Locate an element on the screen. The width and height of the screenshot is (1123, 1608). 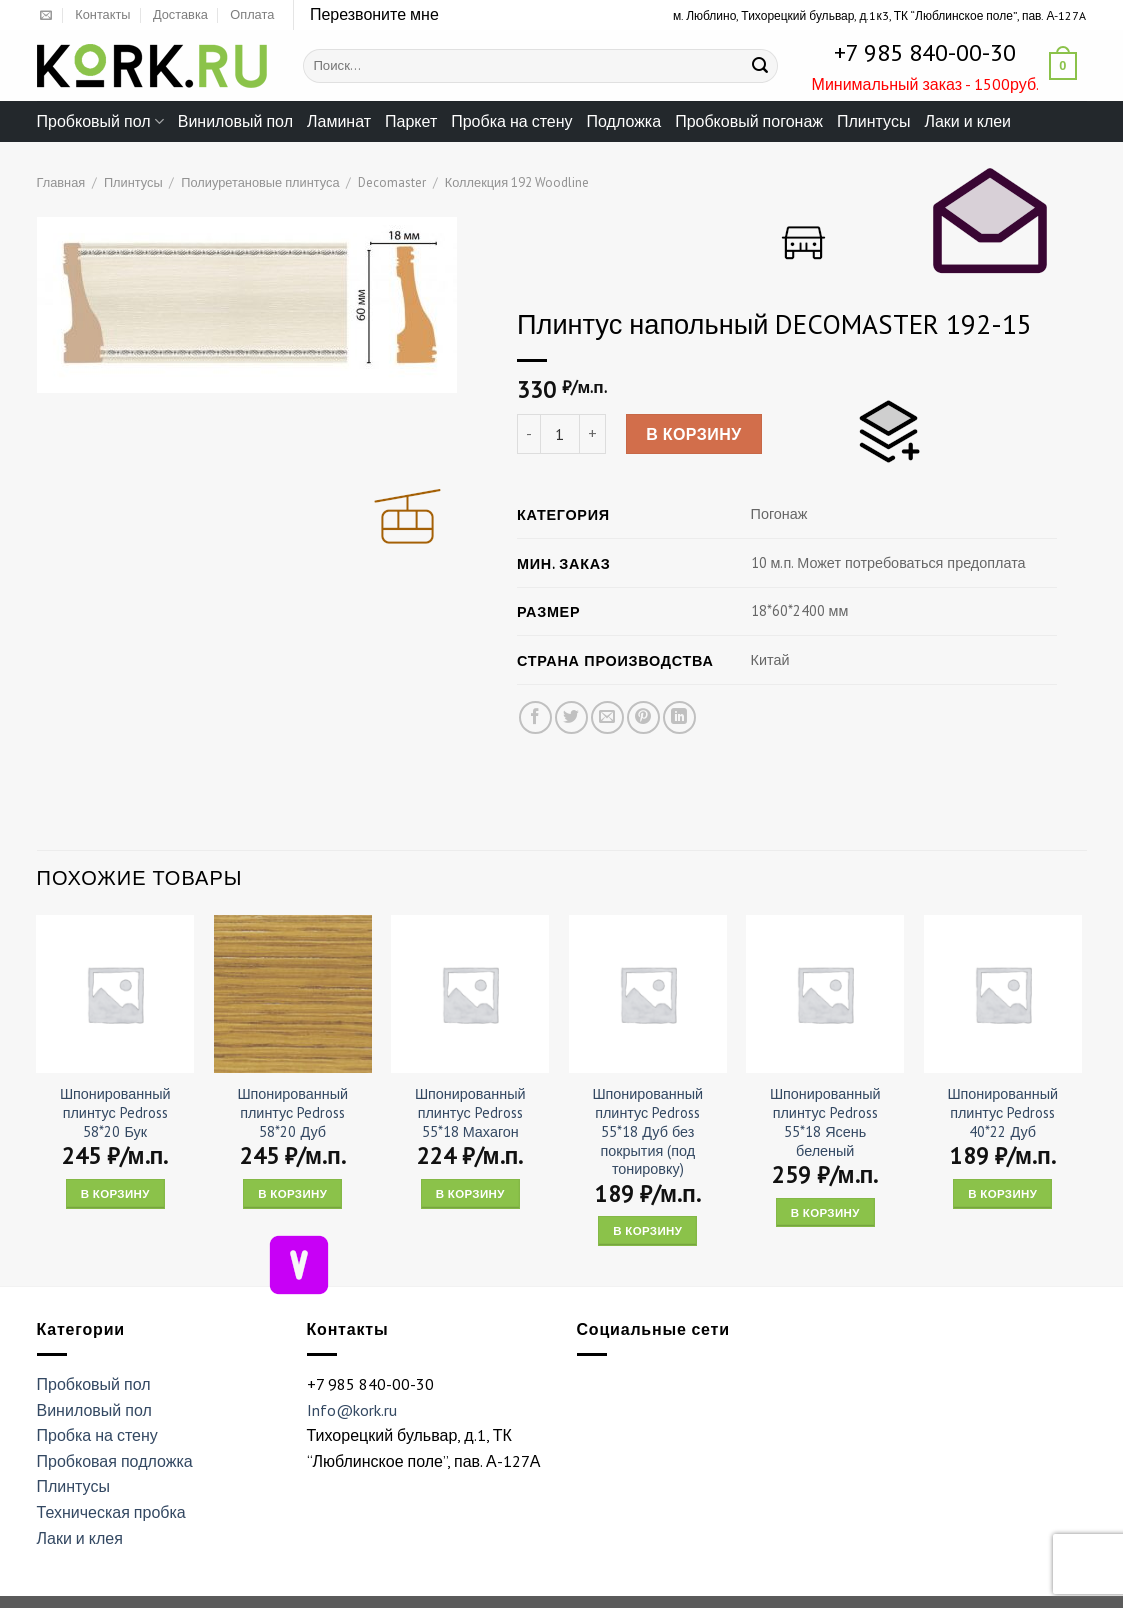
indicates items starting with the letter V is located at coordinates (299, 1265).